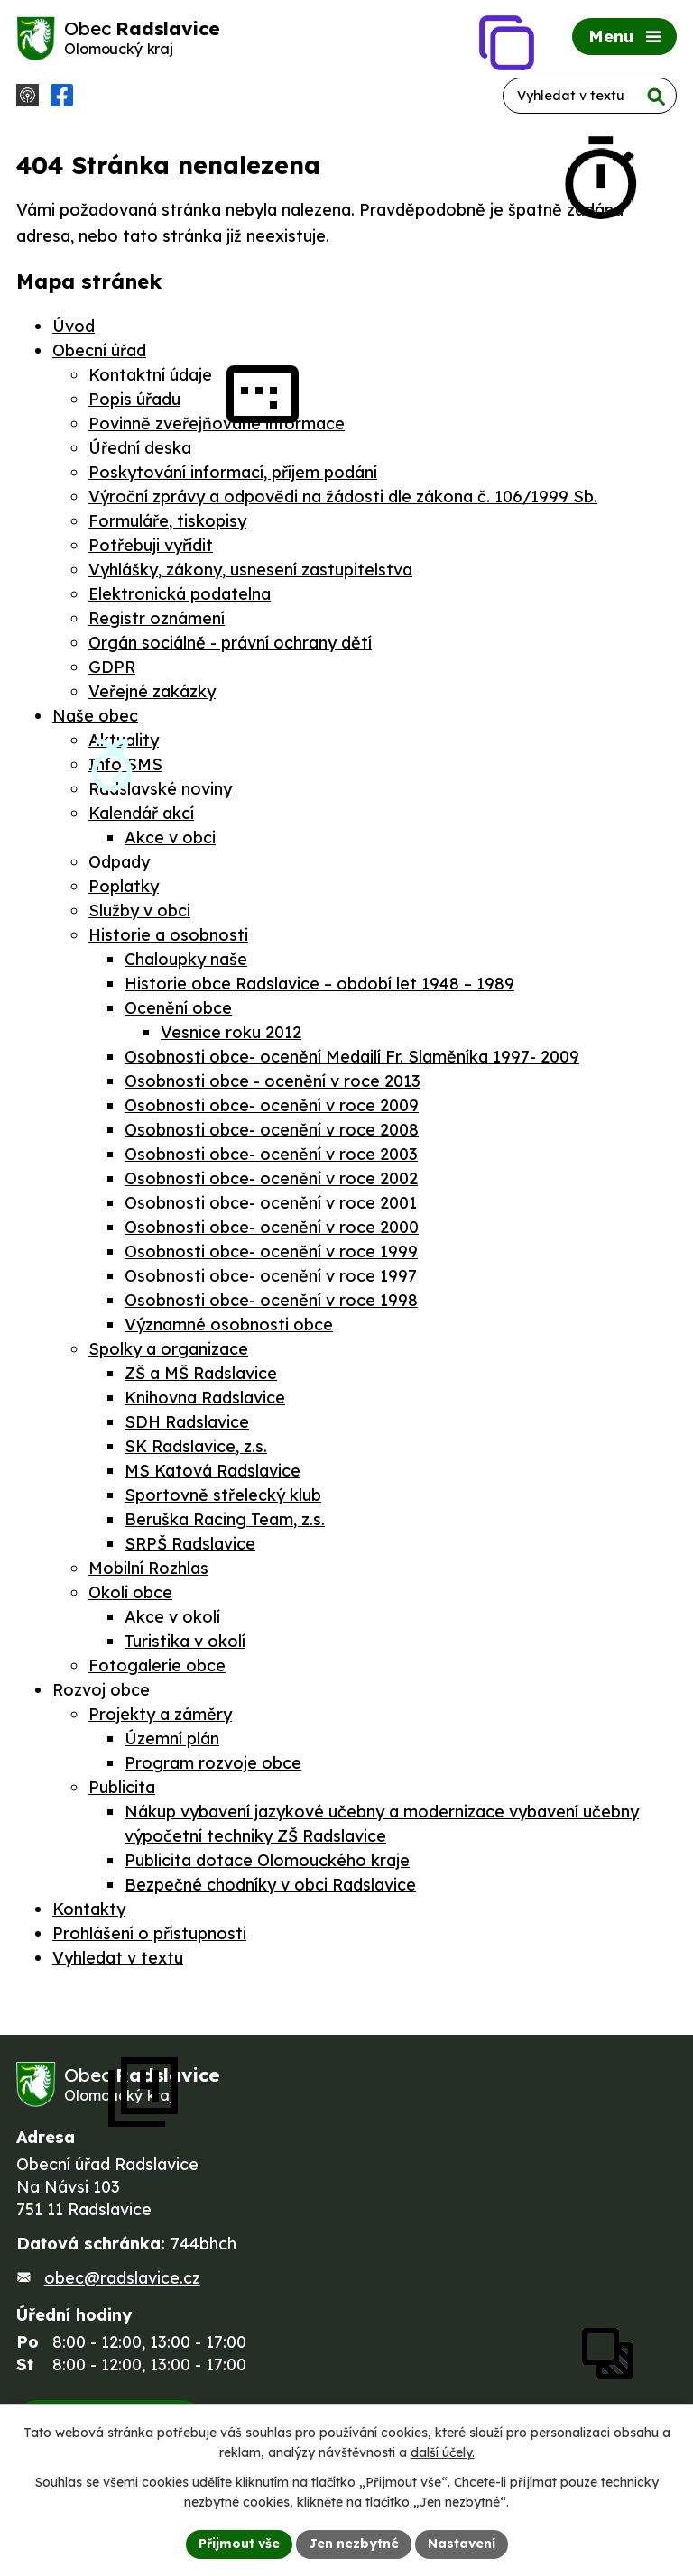 This screenshot has height=2576, width=693. What do you see at coordinates (607, 2353) in the screenshot?
I see `remove selected layer or element` at bounding box center [607, 2353].